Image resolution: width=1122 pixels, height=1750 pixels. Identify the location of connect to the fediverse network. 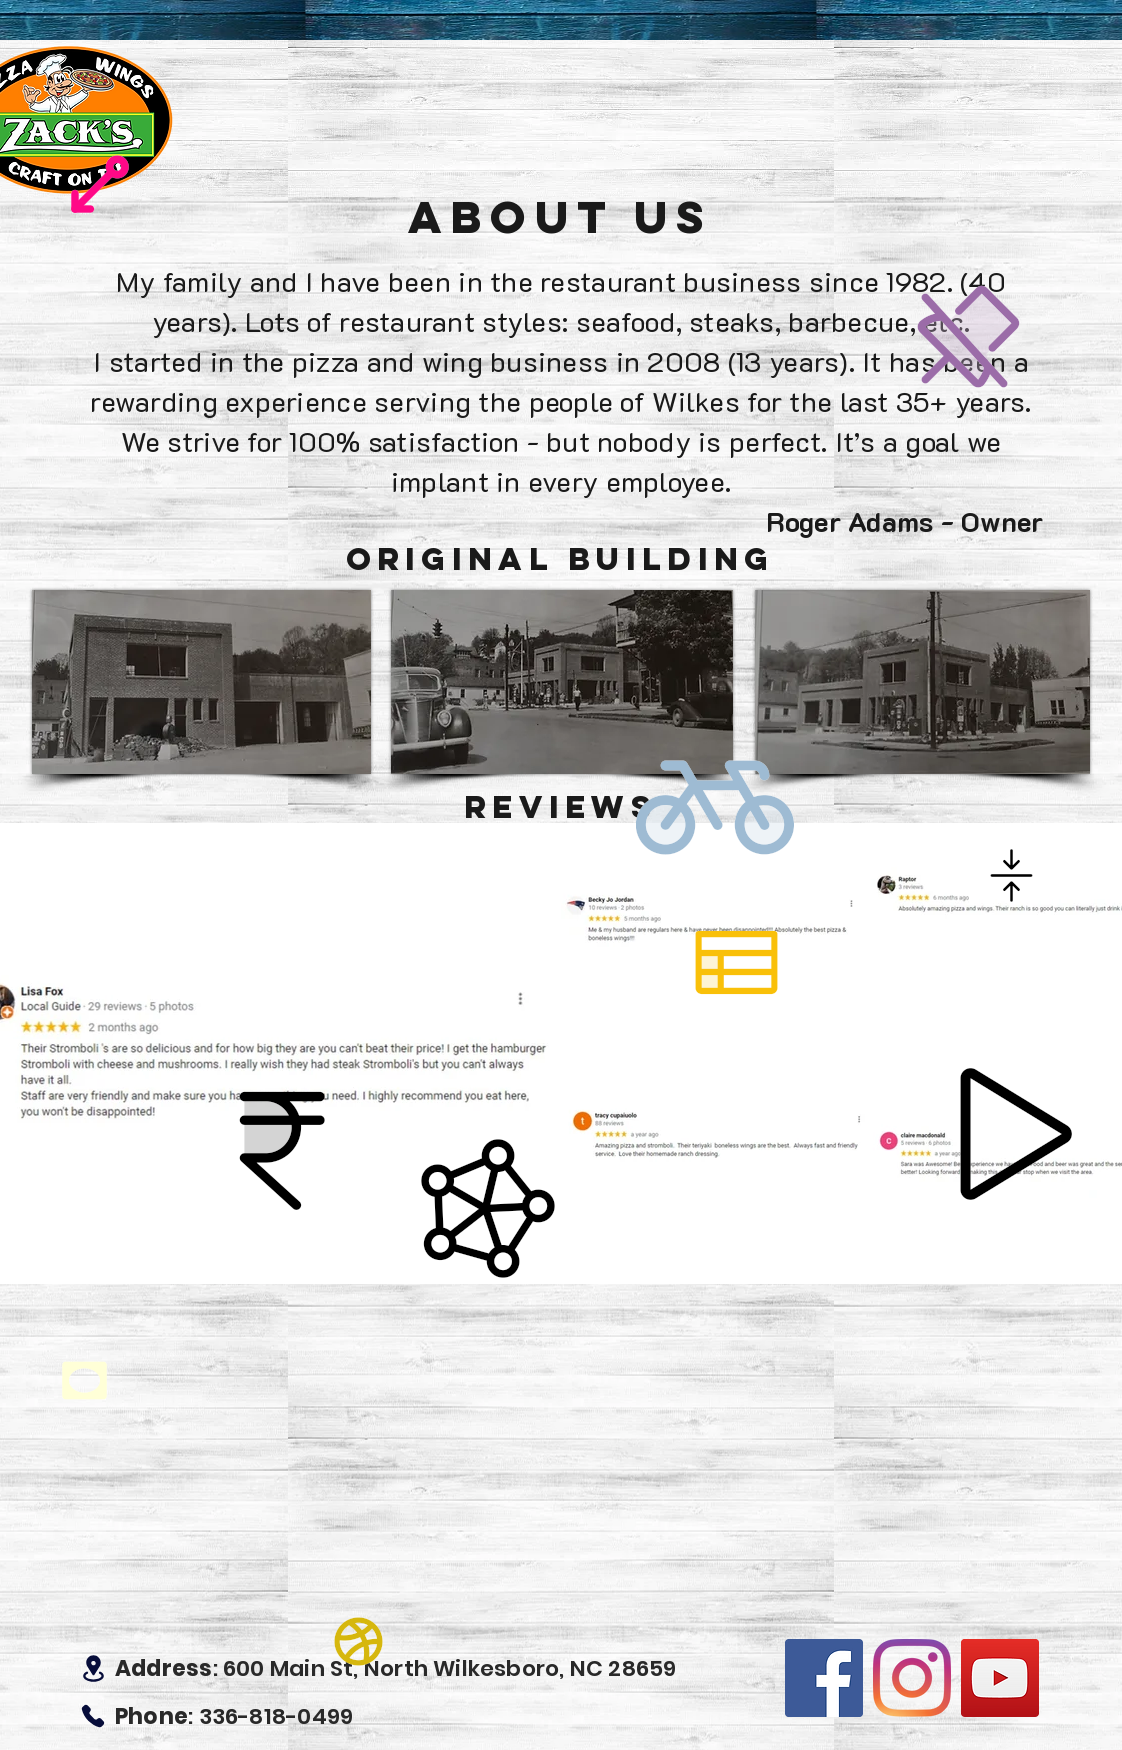
(485, 1208).